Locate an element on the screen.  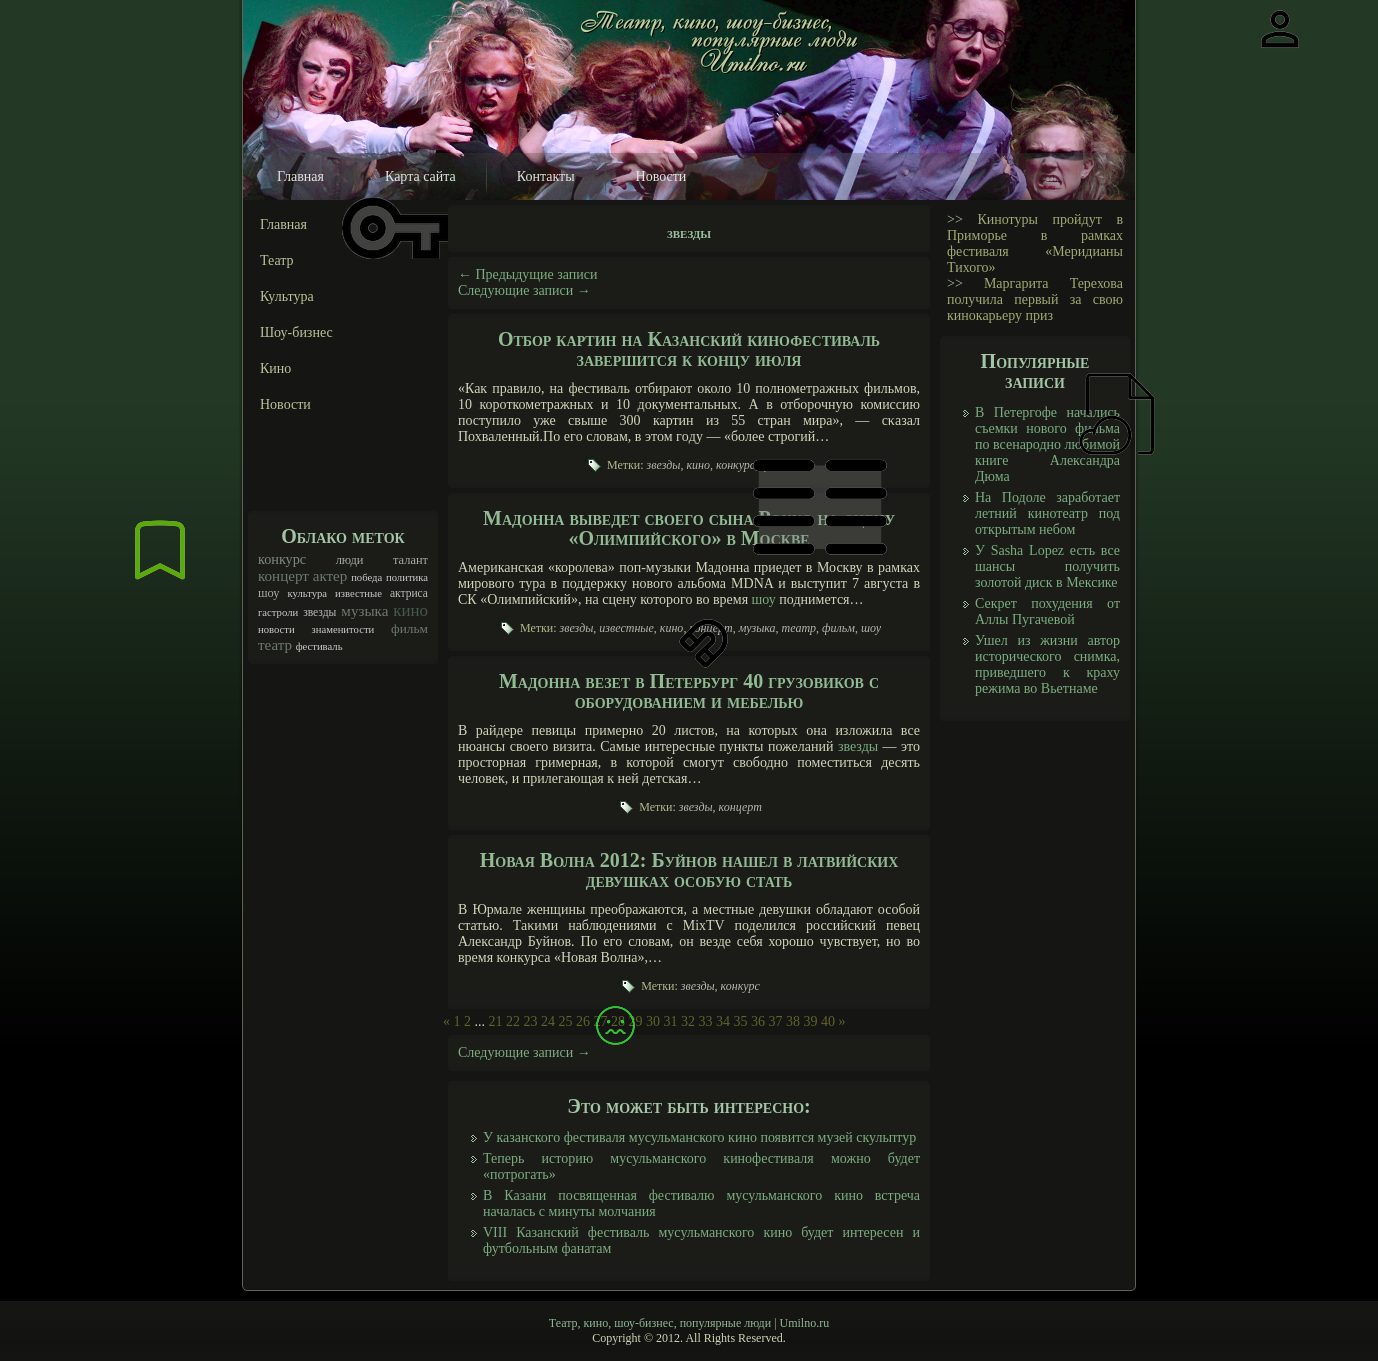
save this item for later is located at coordinates (160, 550).